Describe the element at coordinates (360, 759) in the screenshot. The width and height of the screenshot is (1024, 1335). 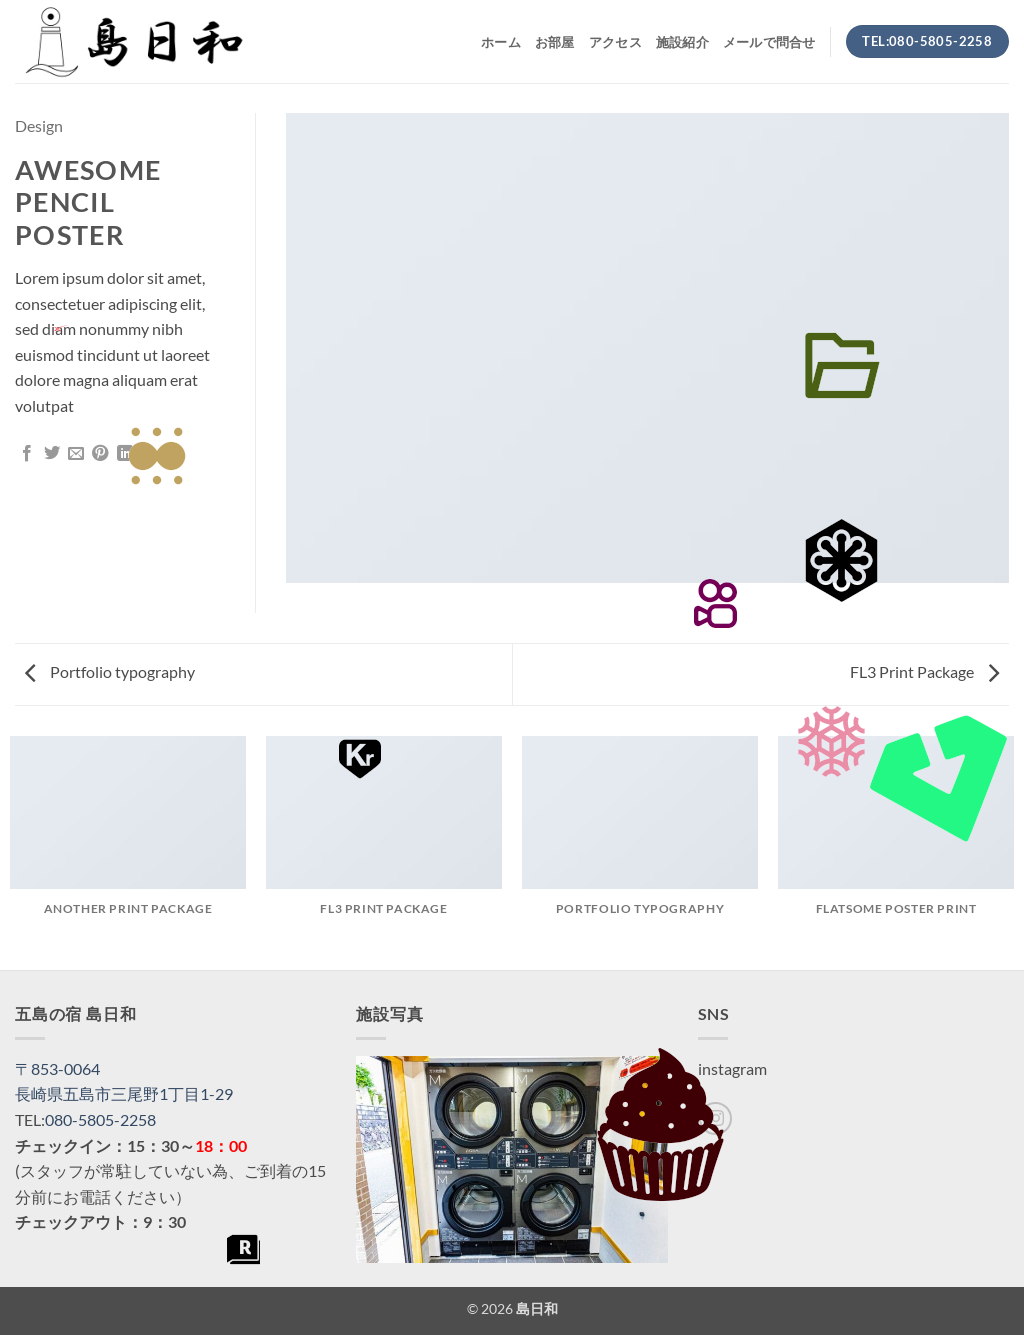
I see `kred app or service logo` at that location.